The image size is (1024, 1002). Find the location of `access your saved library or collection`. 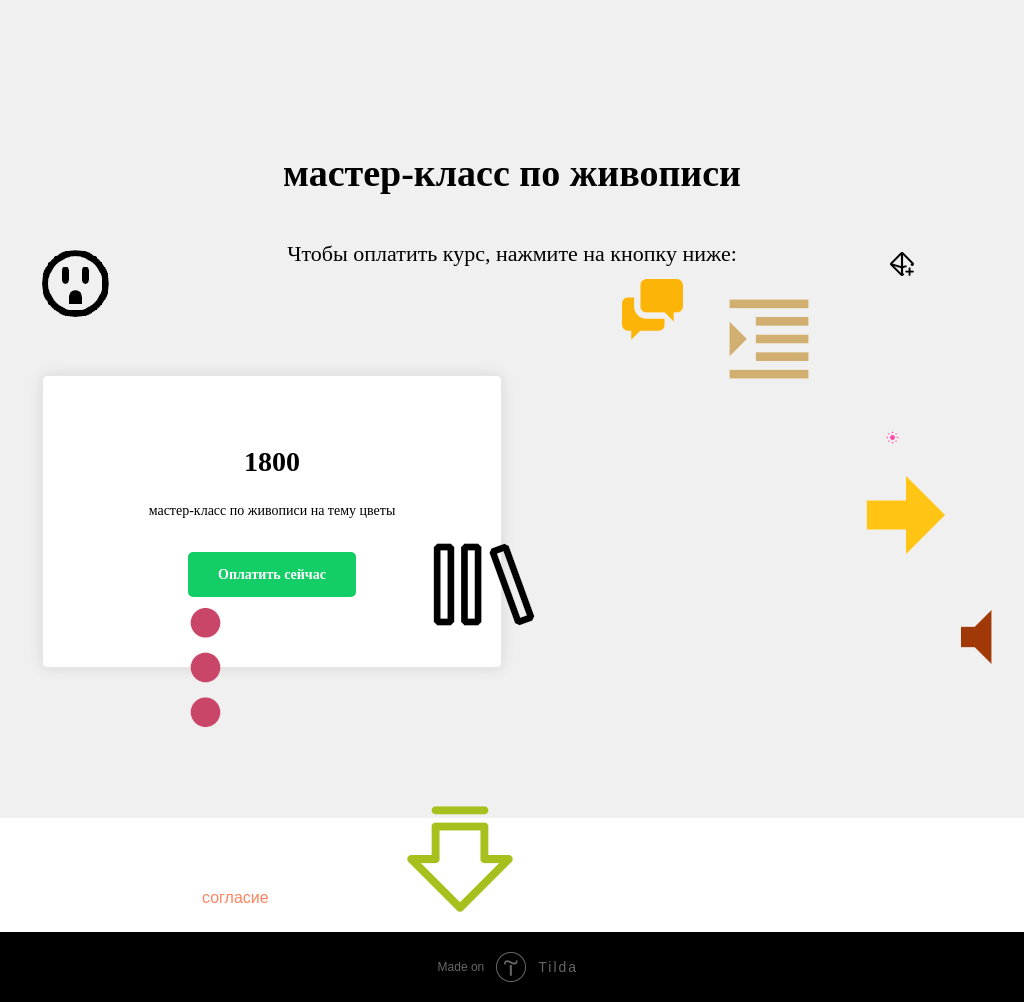

access your saved library or collection is located at coordinates (481, 584).